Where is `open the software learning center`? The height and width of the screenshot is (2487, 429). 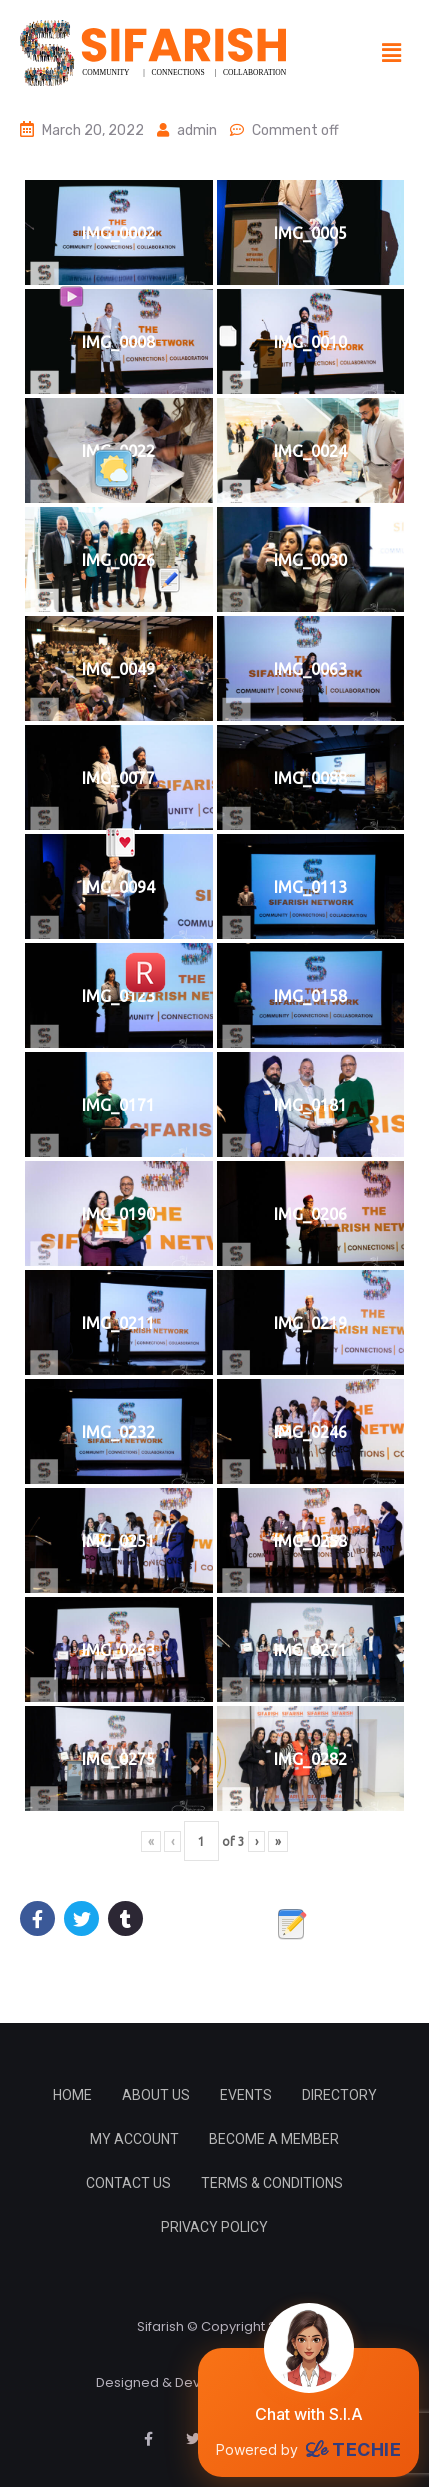
open the software learning center is located at coordinates (169, 580).